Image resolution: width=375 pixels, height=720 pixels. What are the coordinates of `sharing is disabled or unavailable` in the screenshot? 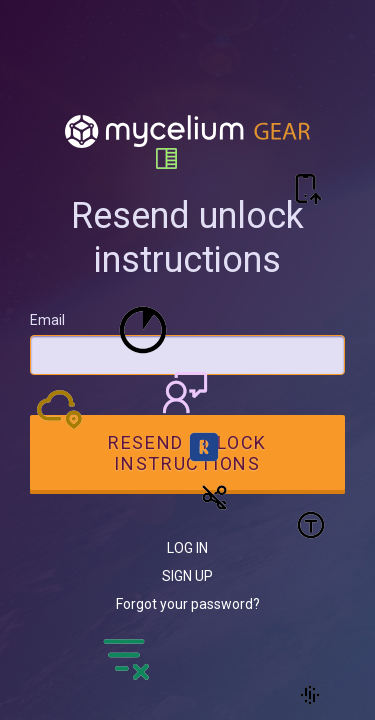 It's located at (214, 497).